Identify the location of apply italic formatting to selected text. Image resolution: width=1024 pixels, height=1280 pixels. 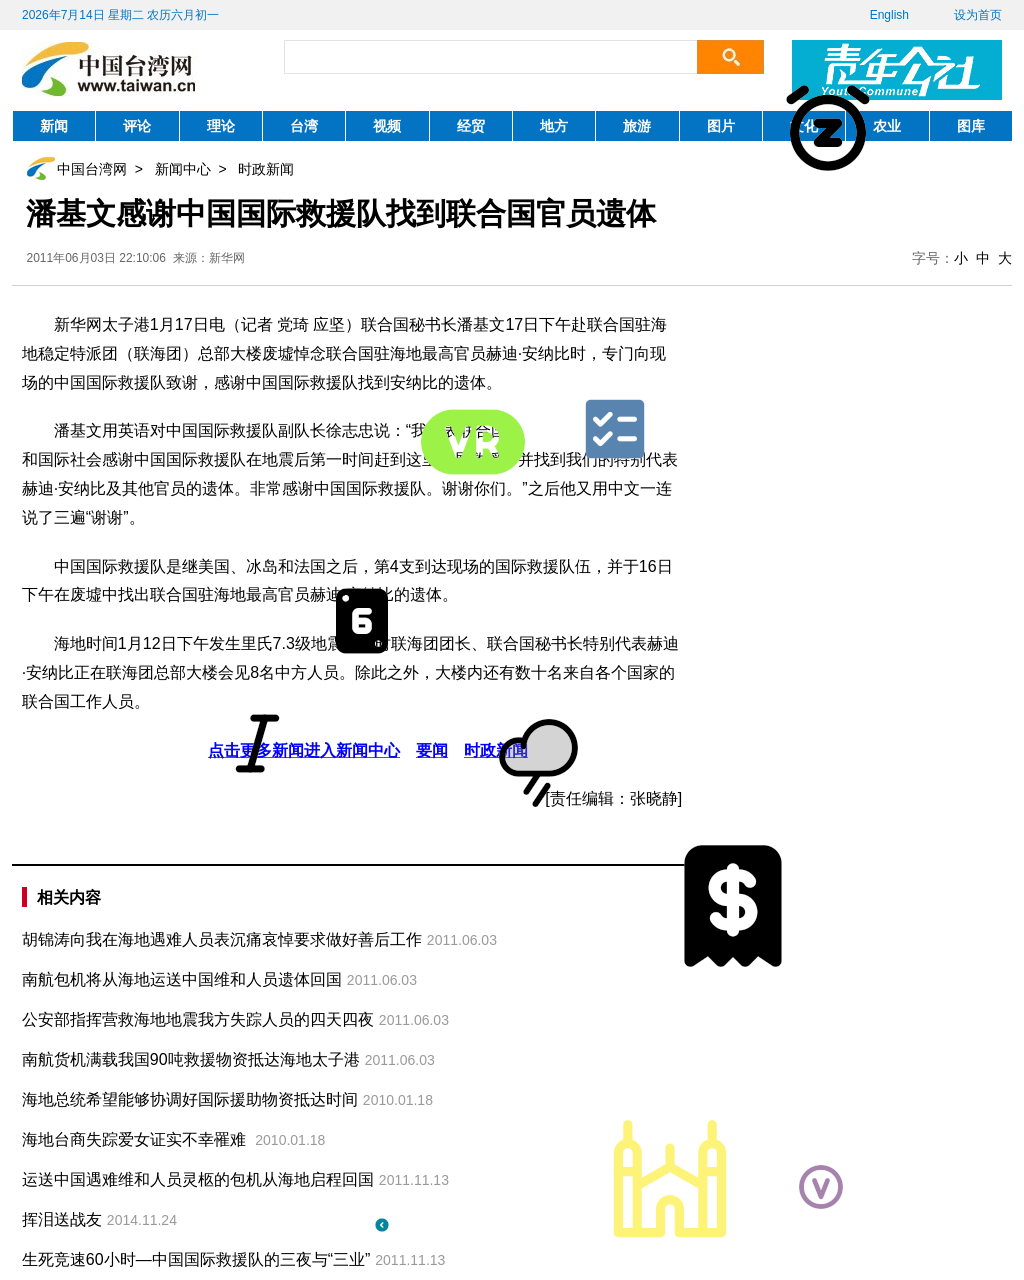
(257, 743).